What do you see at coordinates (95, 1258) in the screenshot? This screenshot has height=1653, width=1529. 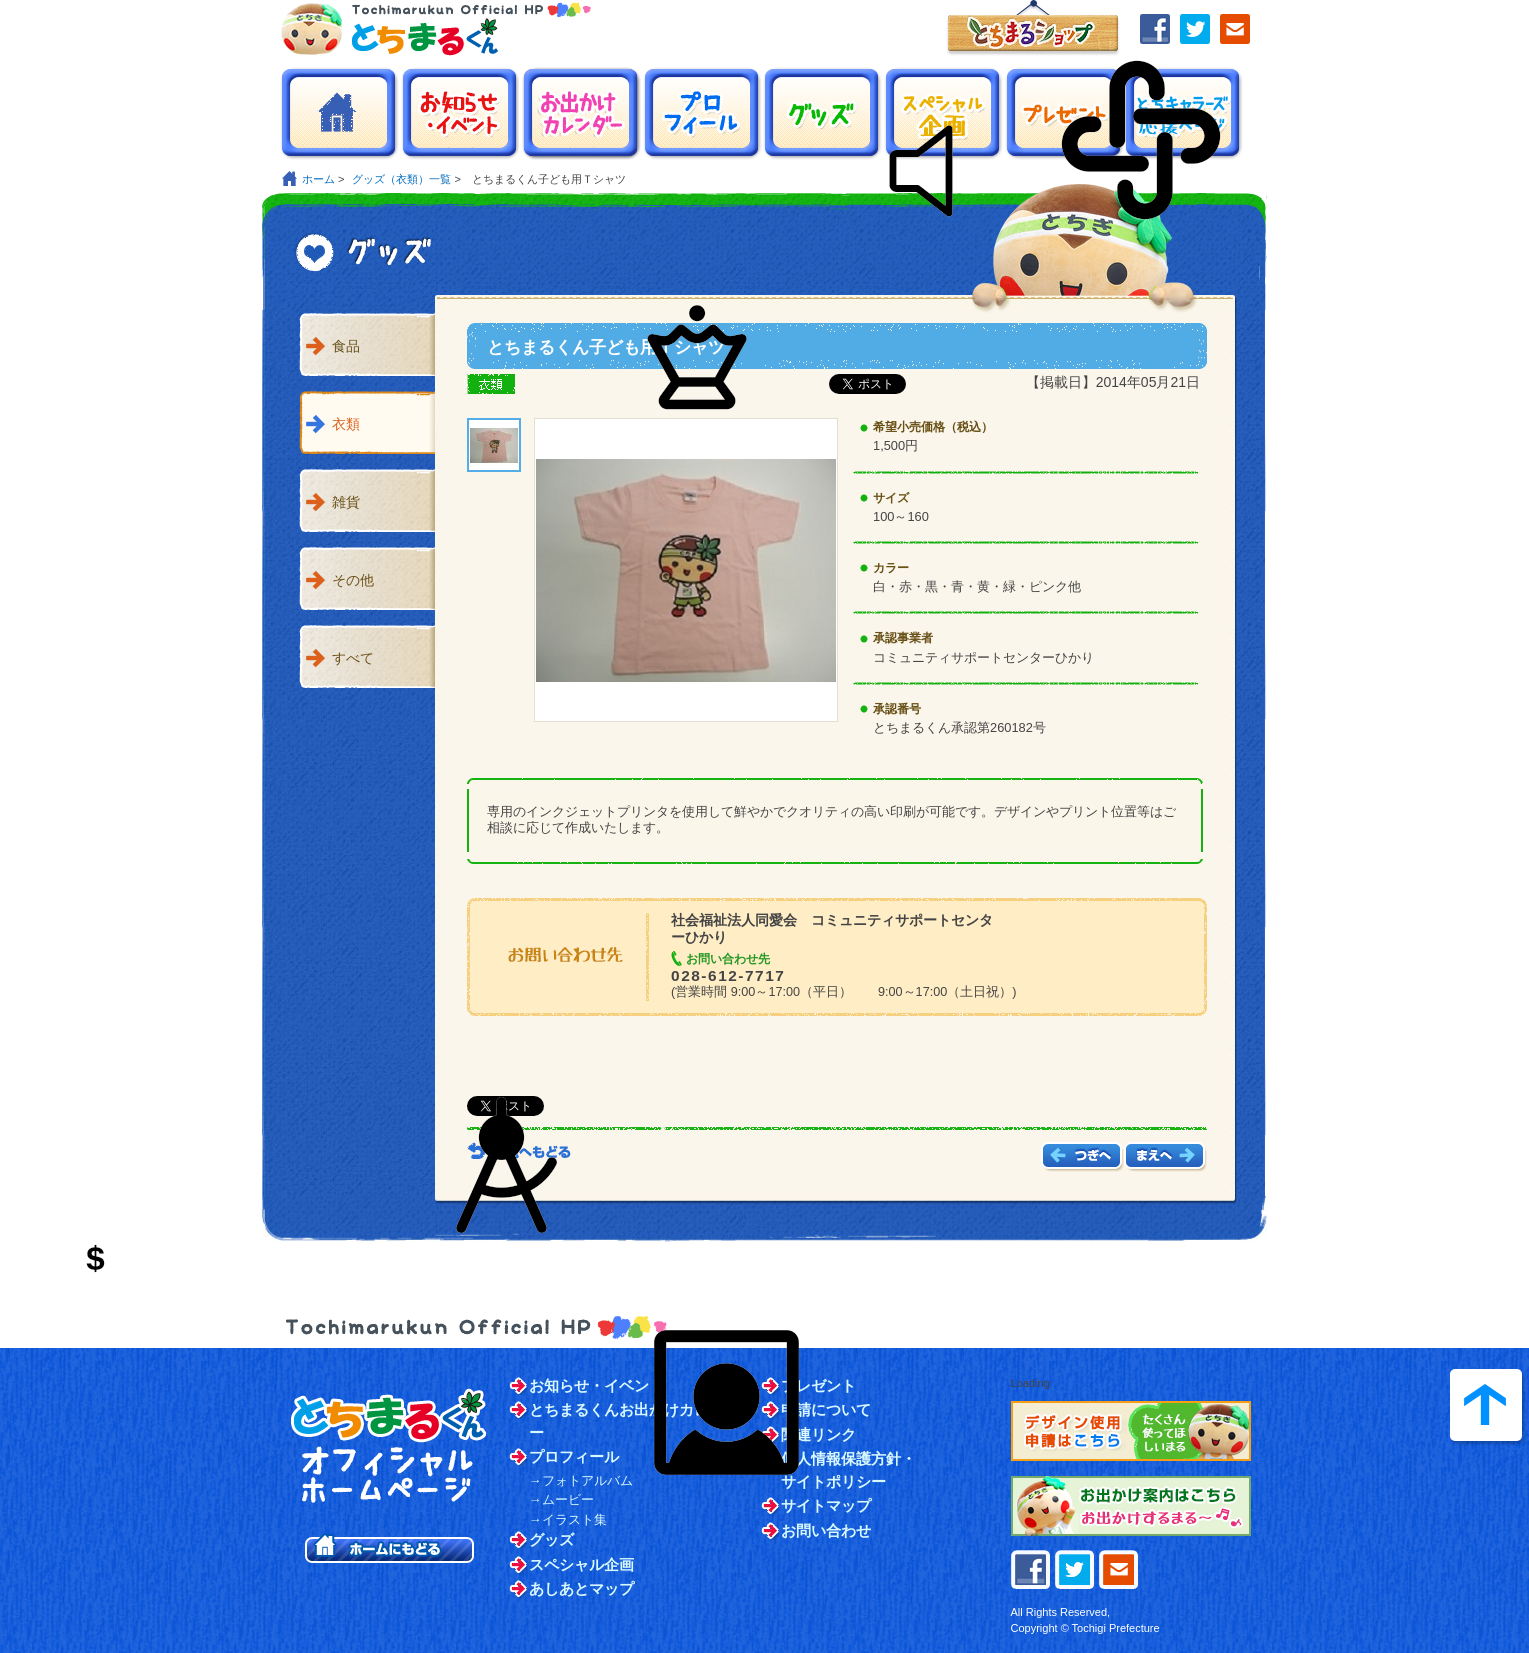 I see `view prices in US dollars` at bounding box center [95, 1258].